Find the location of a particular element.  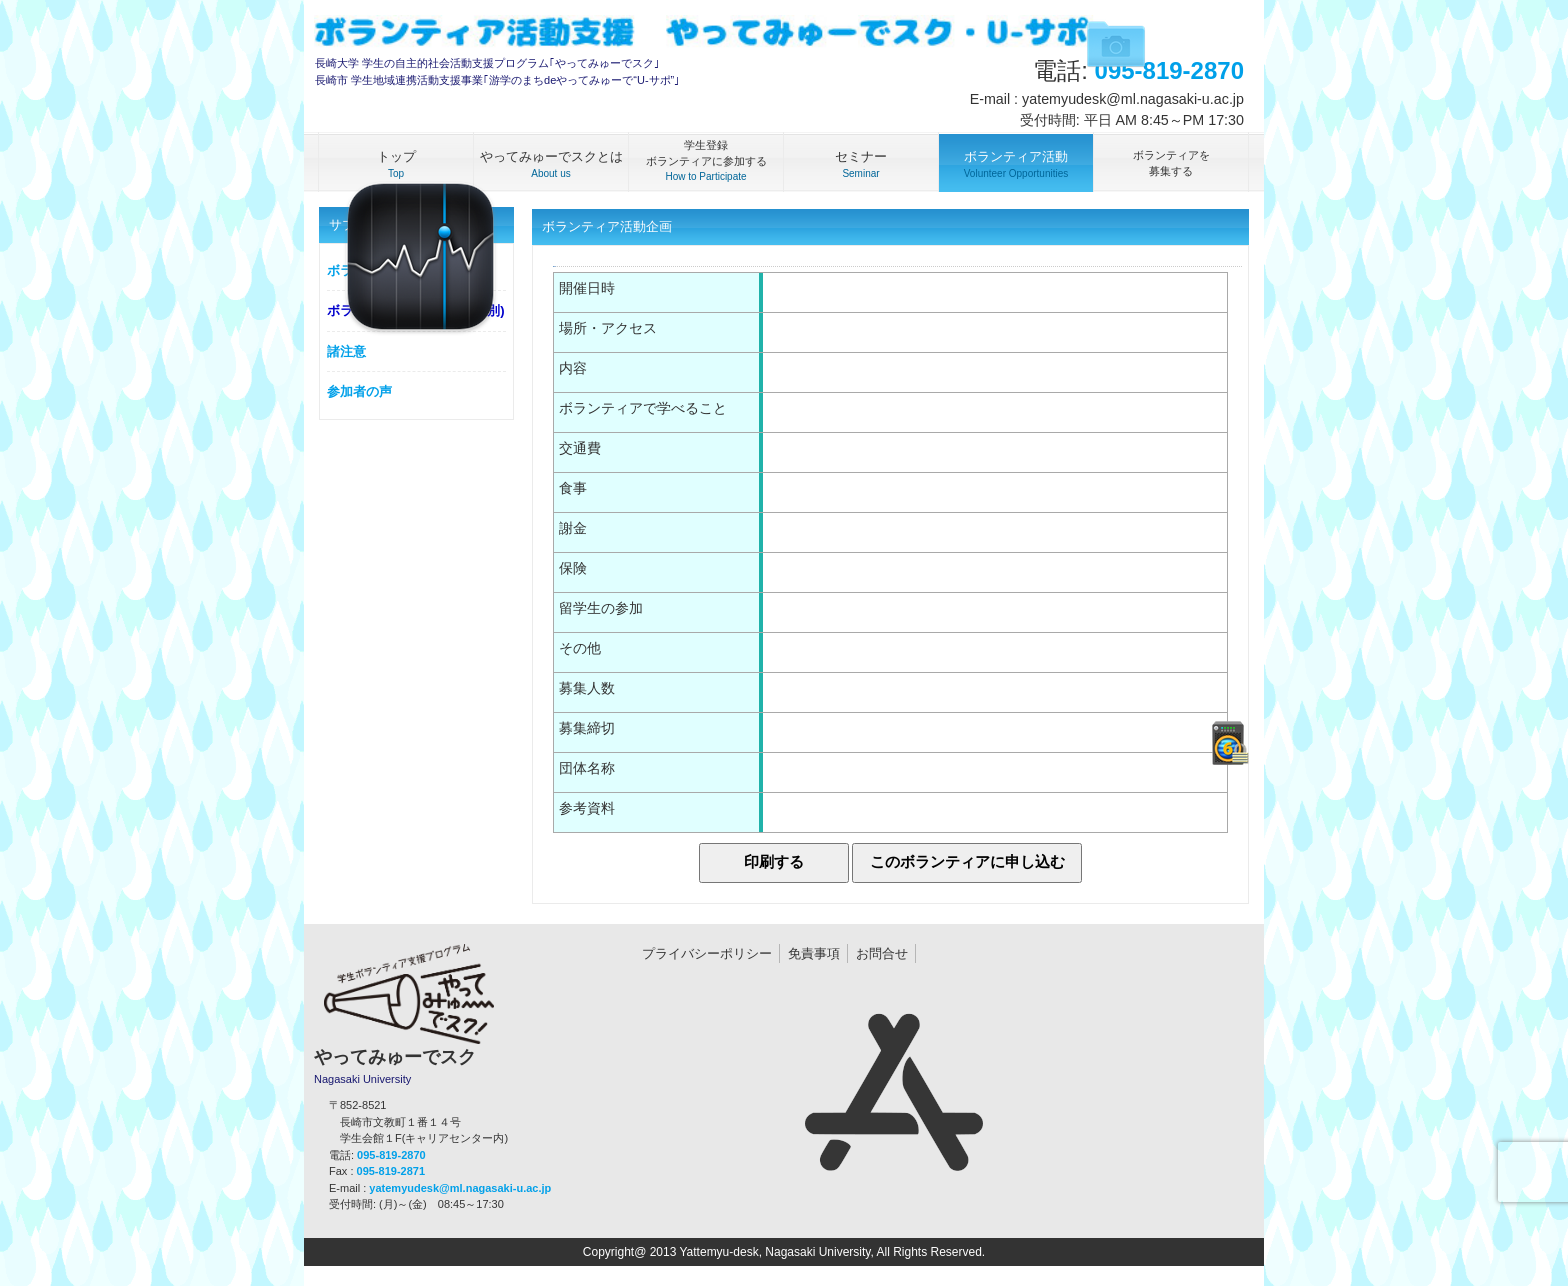

open the app store is located at coordinates (894, 1090).